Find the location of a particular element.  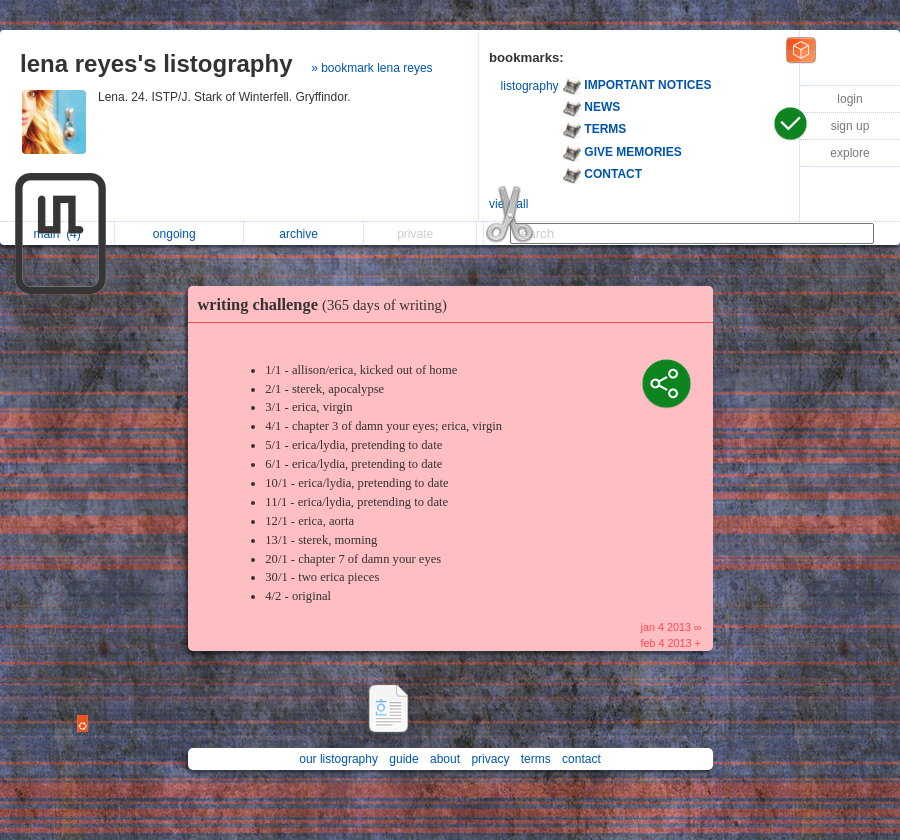

hancom hangul word processor document file is located at coordinates (388, 708).